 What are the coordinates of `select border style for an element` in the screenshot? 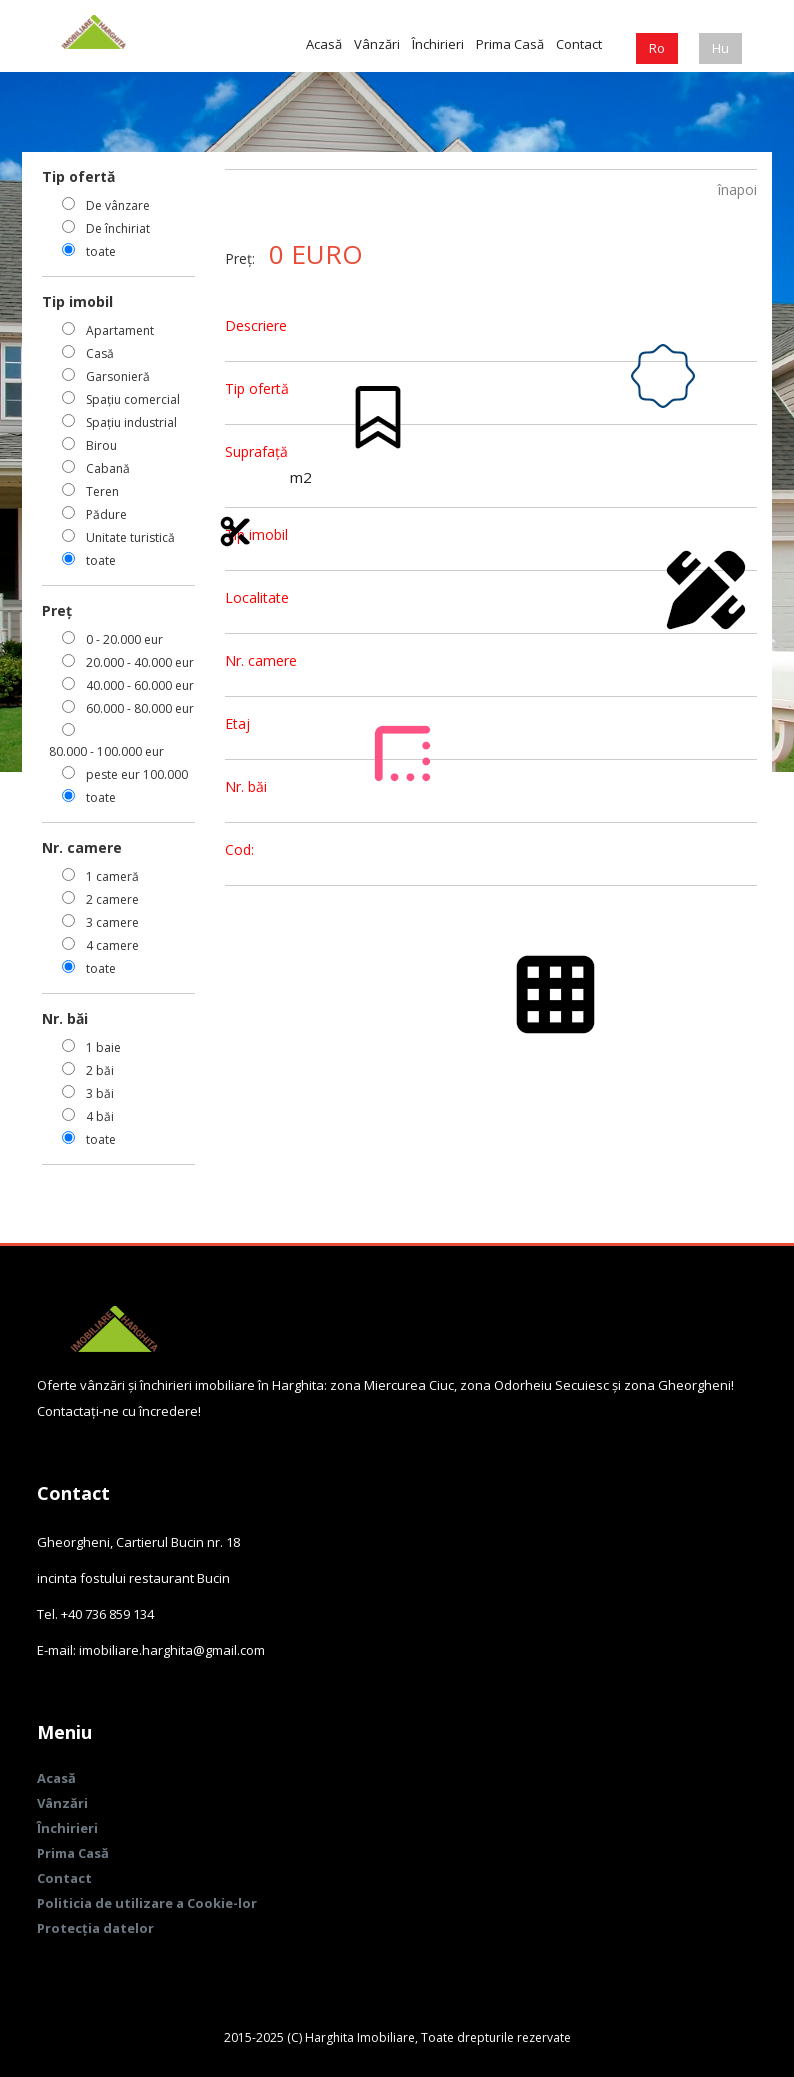 It's located at (402, 753).